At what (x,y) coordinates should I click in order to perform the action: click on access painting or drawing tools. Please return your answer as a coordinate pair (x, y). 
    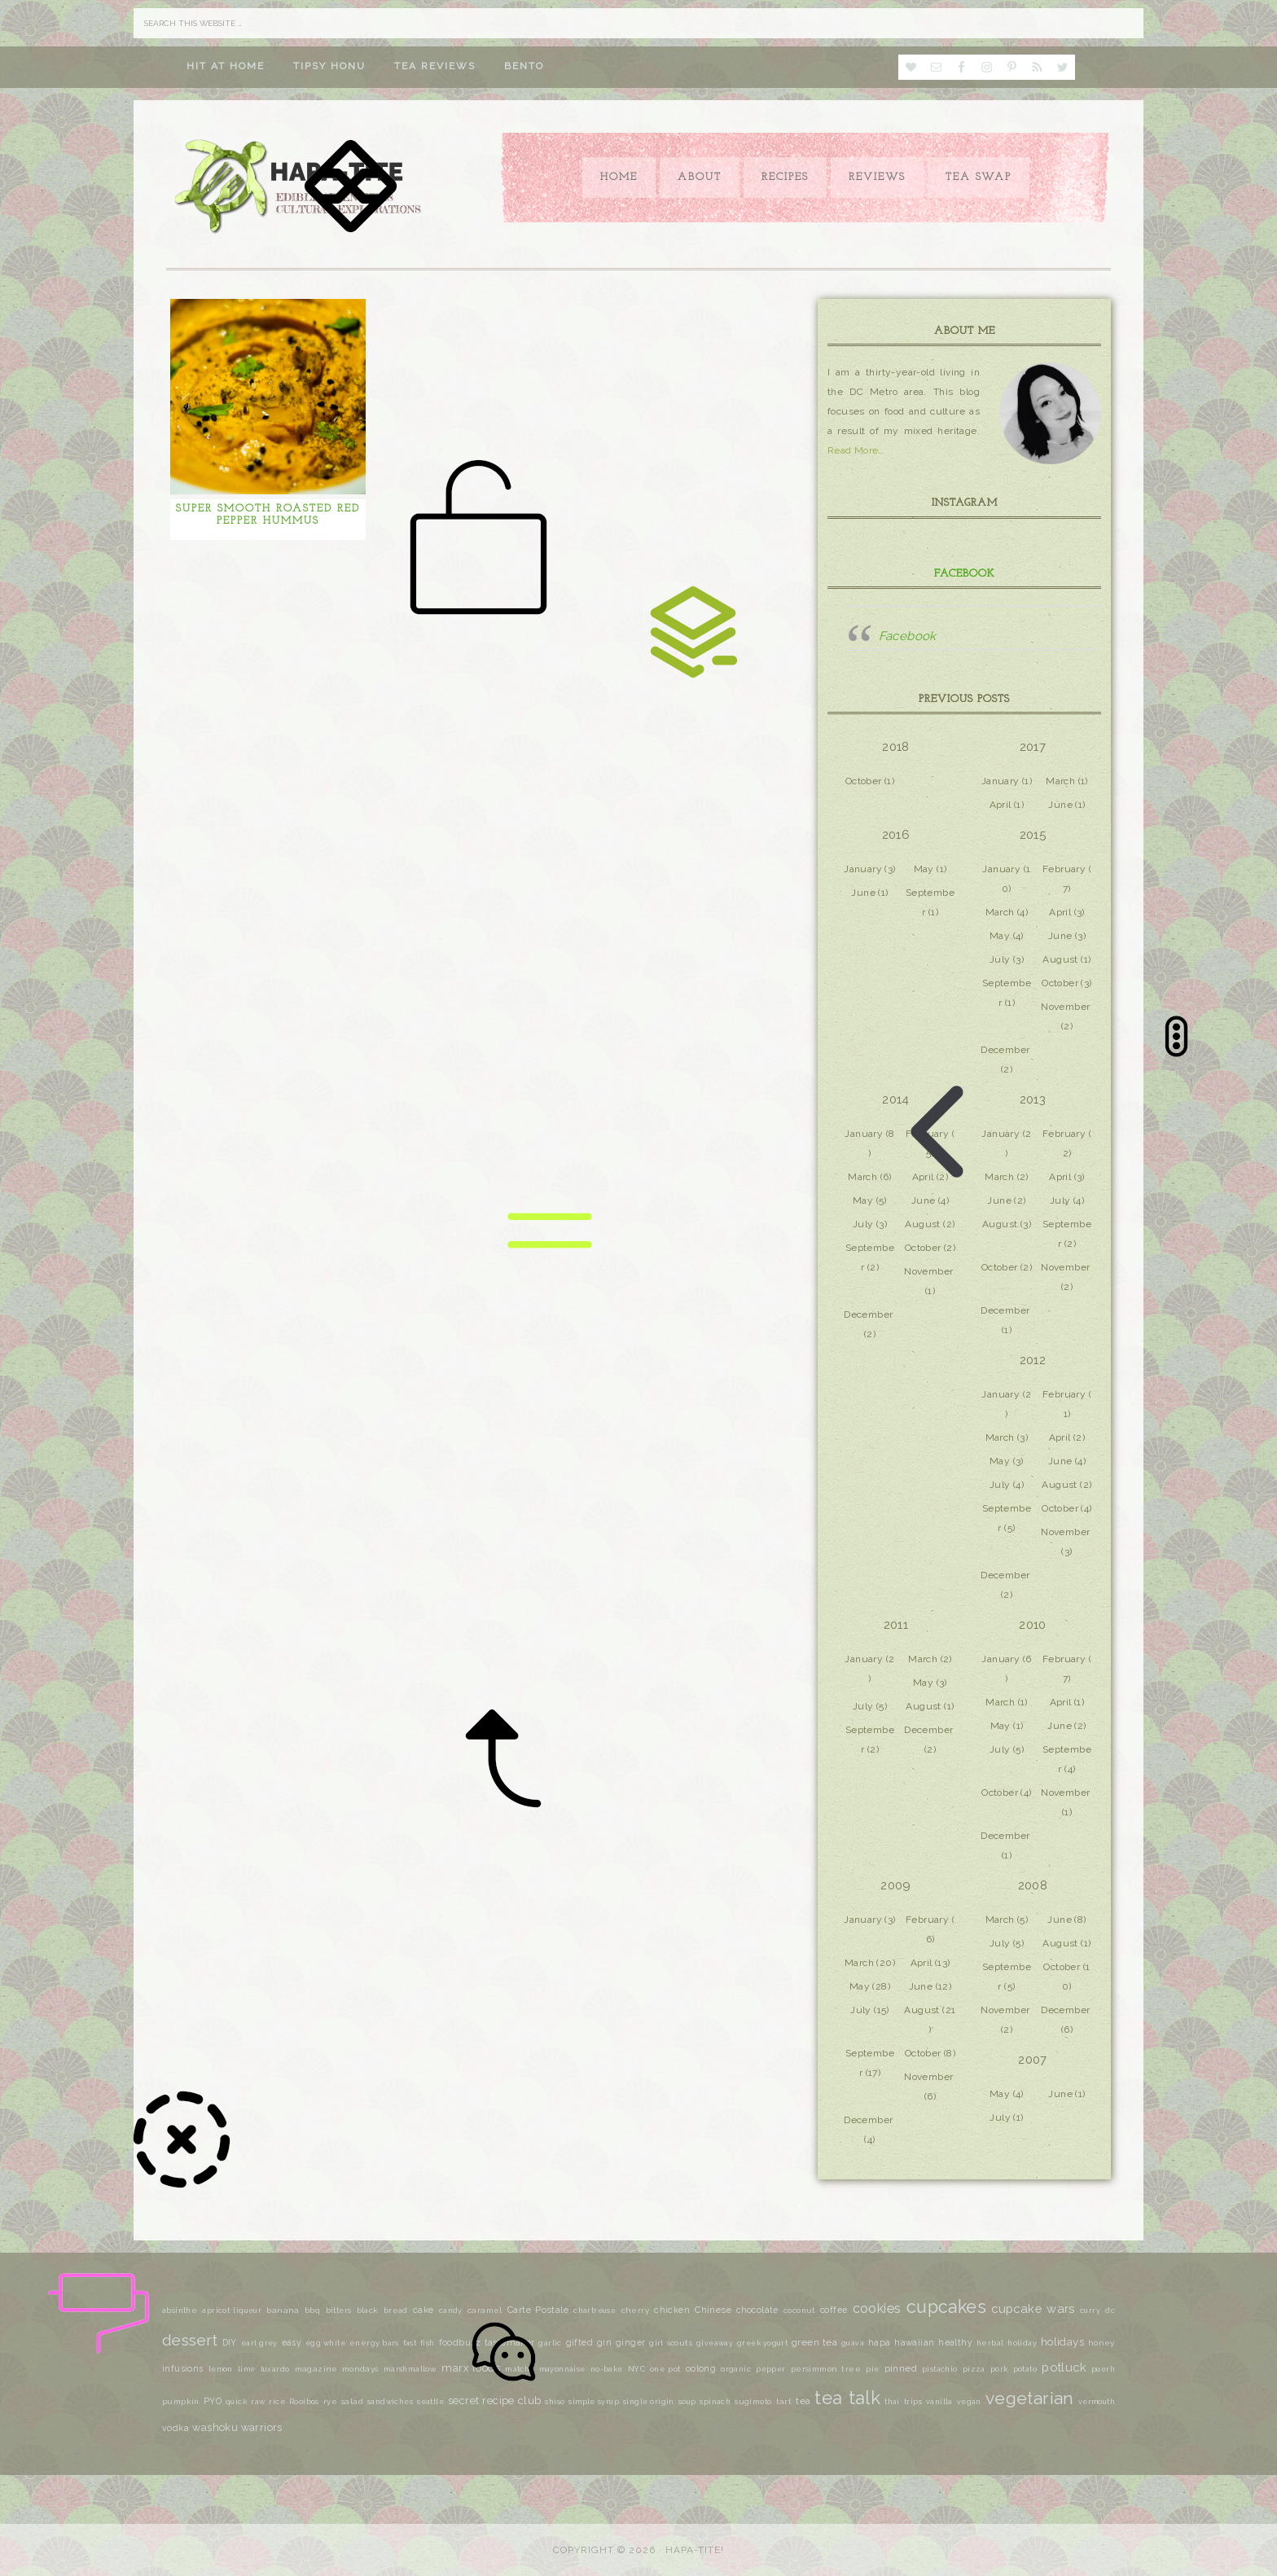
    Looking at the image, I should click on (99, 2306).